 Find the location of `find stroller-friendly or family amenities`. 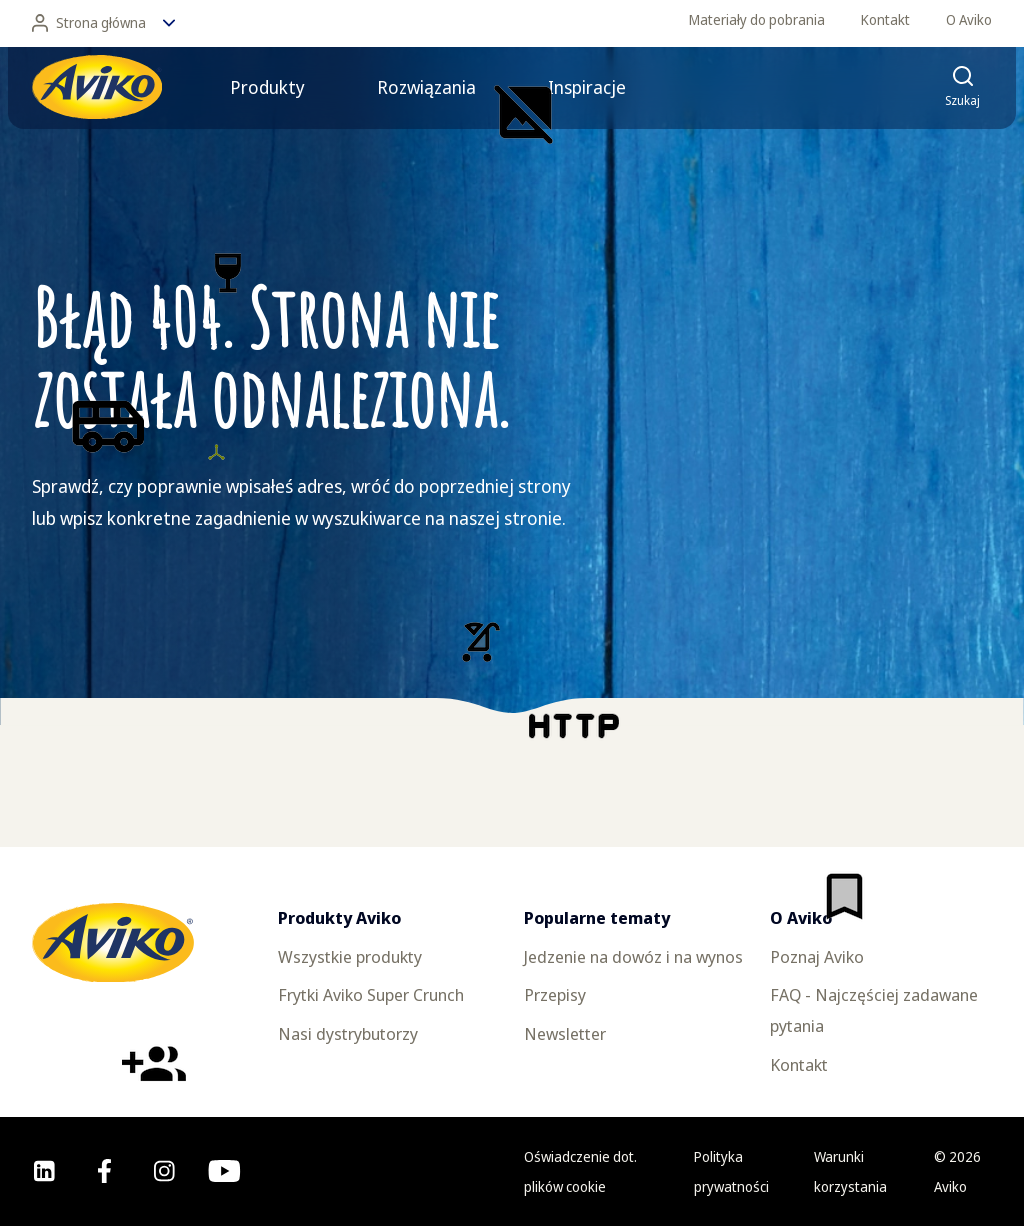

find stroller-friendly or family amenities is located at coordinates (479, 641).